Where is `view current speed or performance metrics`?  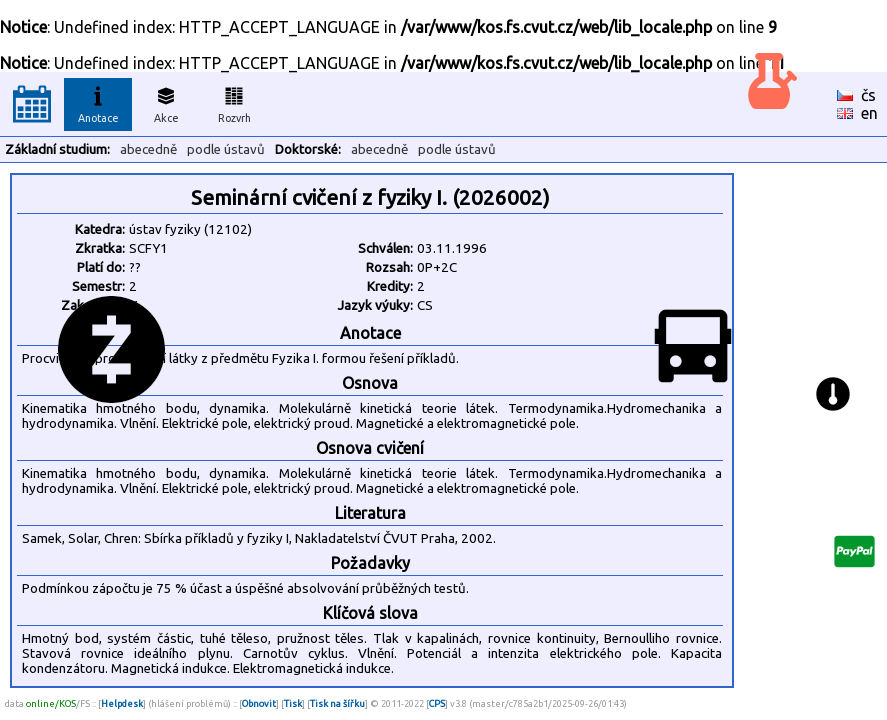 view current speed or performance metrics is located at coordinates (833, 394).